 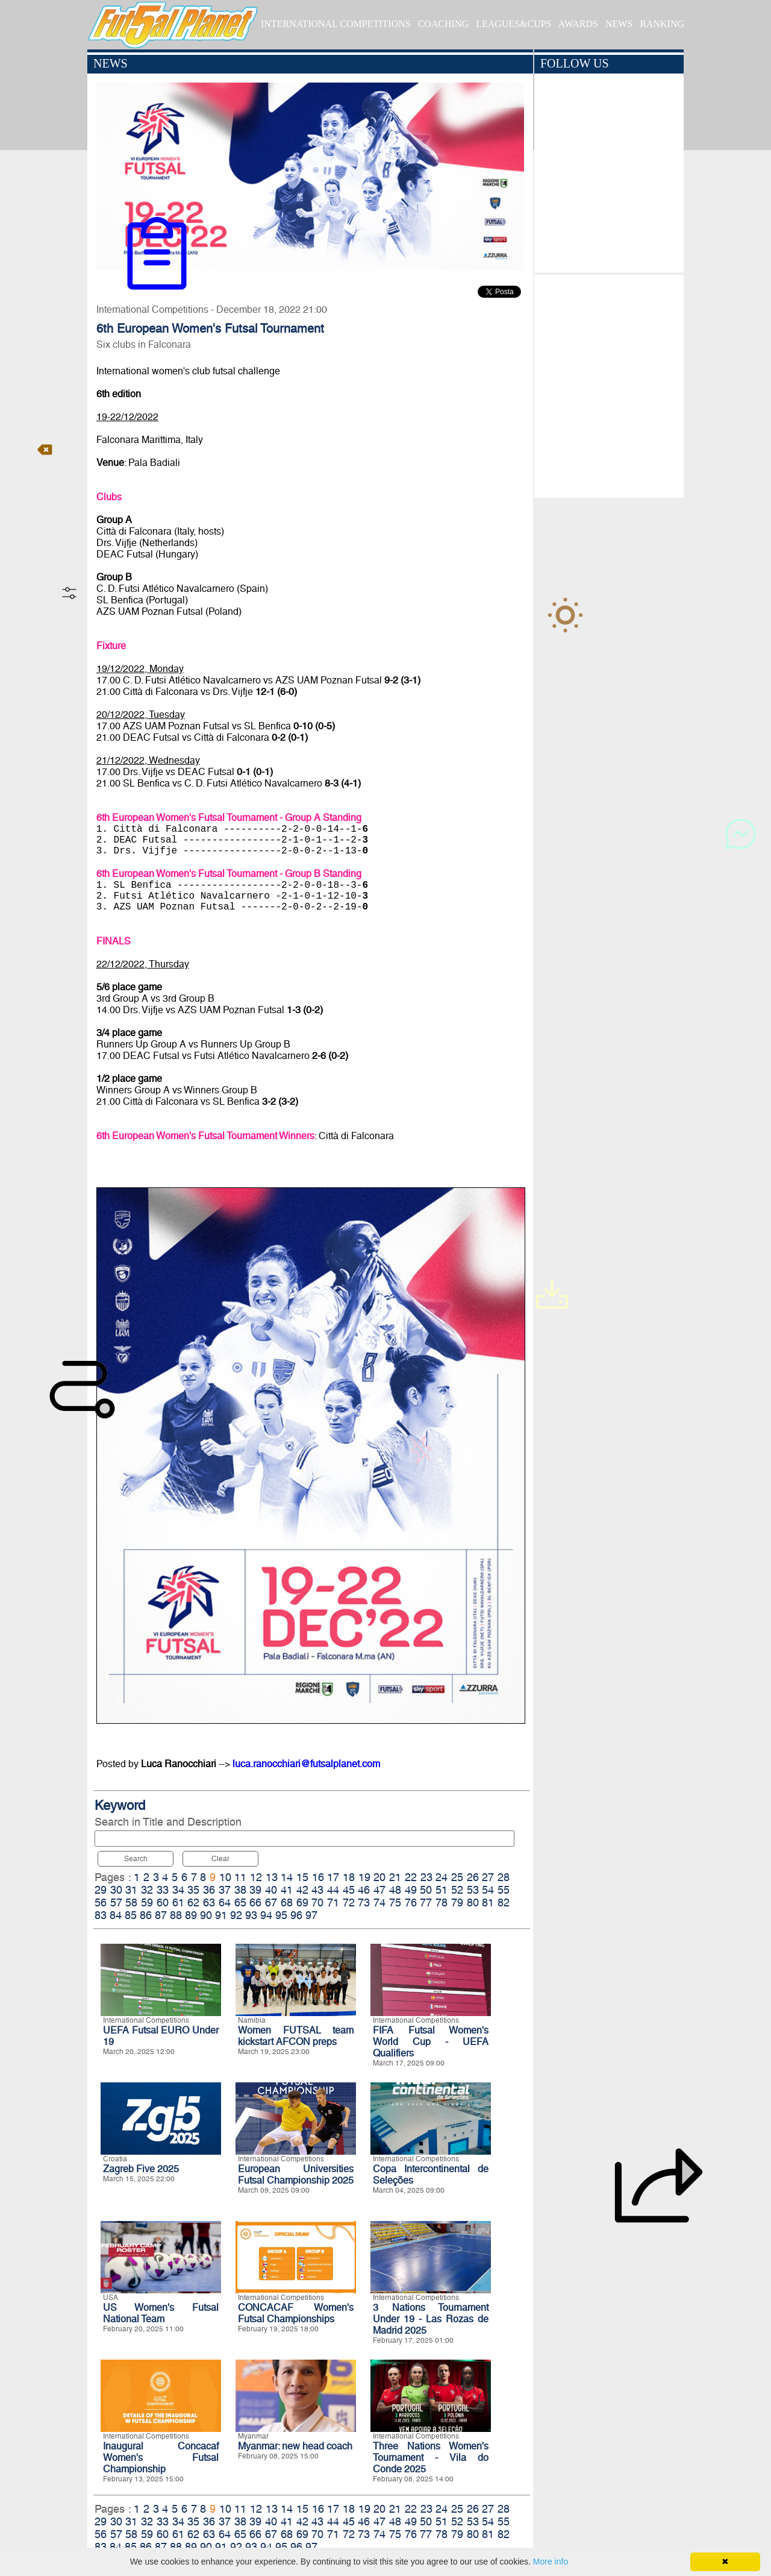 What do you see at coordinates (421, 1450) in the screenshot?
I see `disable flash or lightning mode` at bounding box center [421, 1450].